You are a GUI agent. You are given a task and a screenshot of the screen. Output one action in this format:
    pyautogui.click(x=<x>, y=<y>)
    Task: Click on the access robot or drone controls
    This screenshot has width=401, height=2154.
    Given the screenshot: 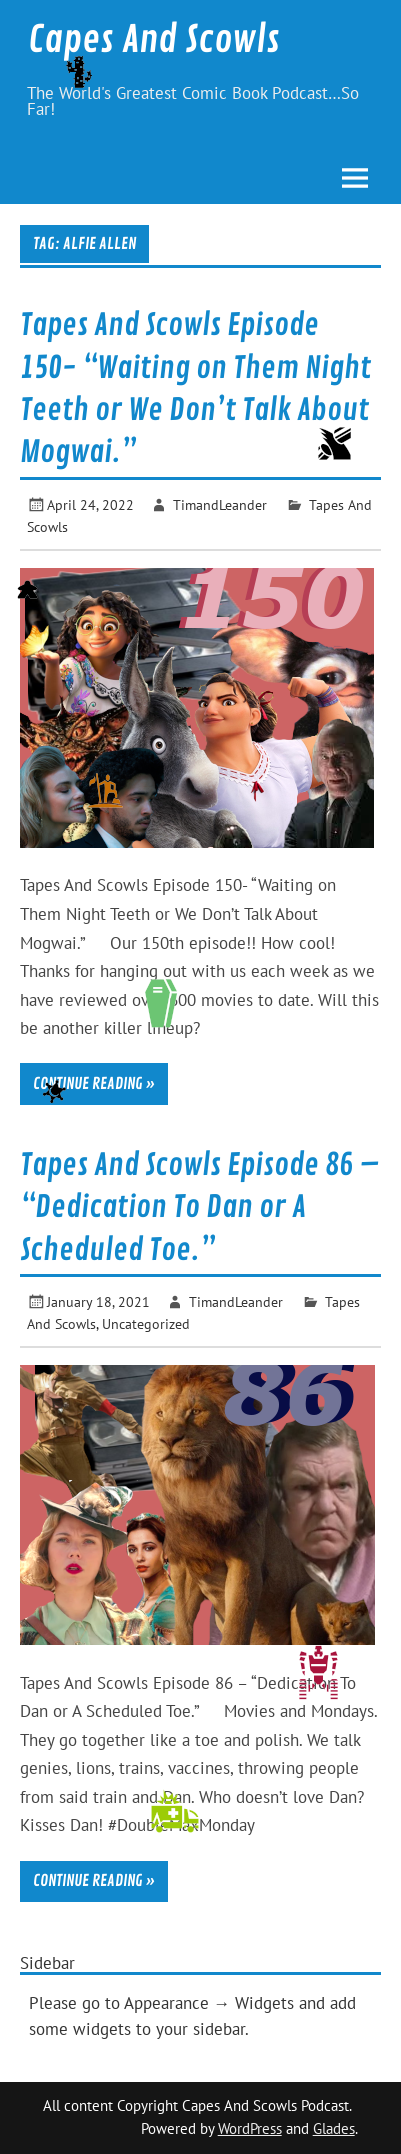 What is the action you would take?
    pyautogui.click(x=318, y=1672)
    